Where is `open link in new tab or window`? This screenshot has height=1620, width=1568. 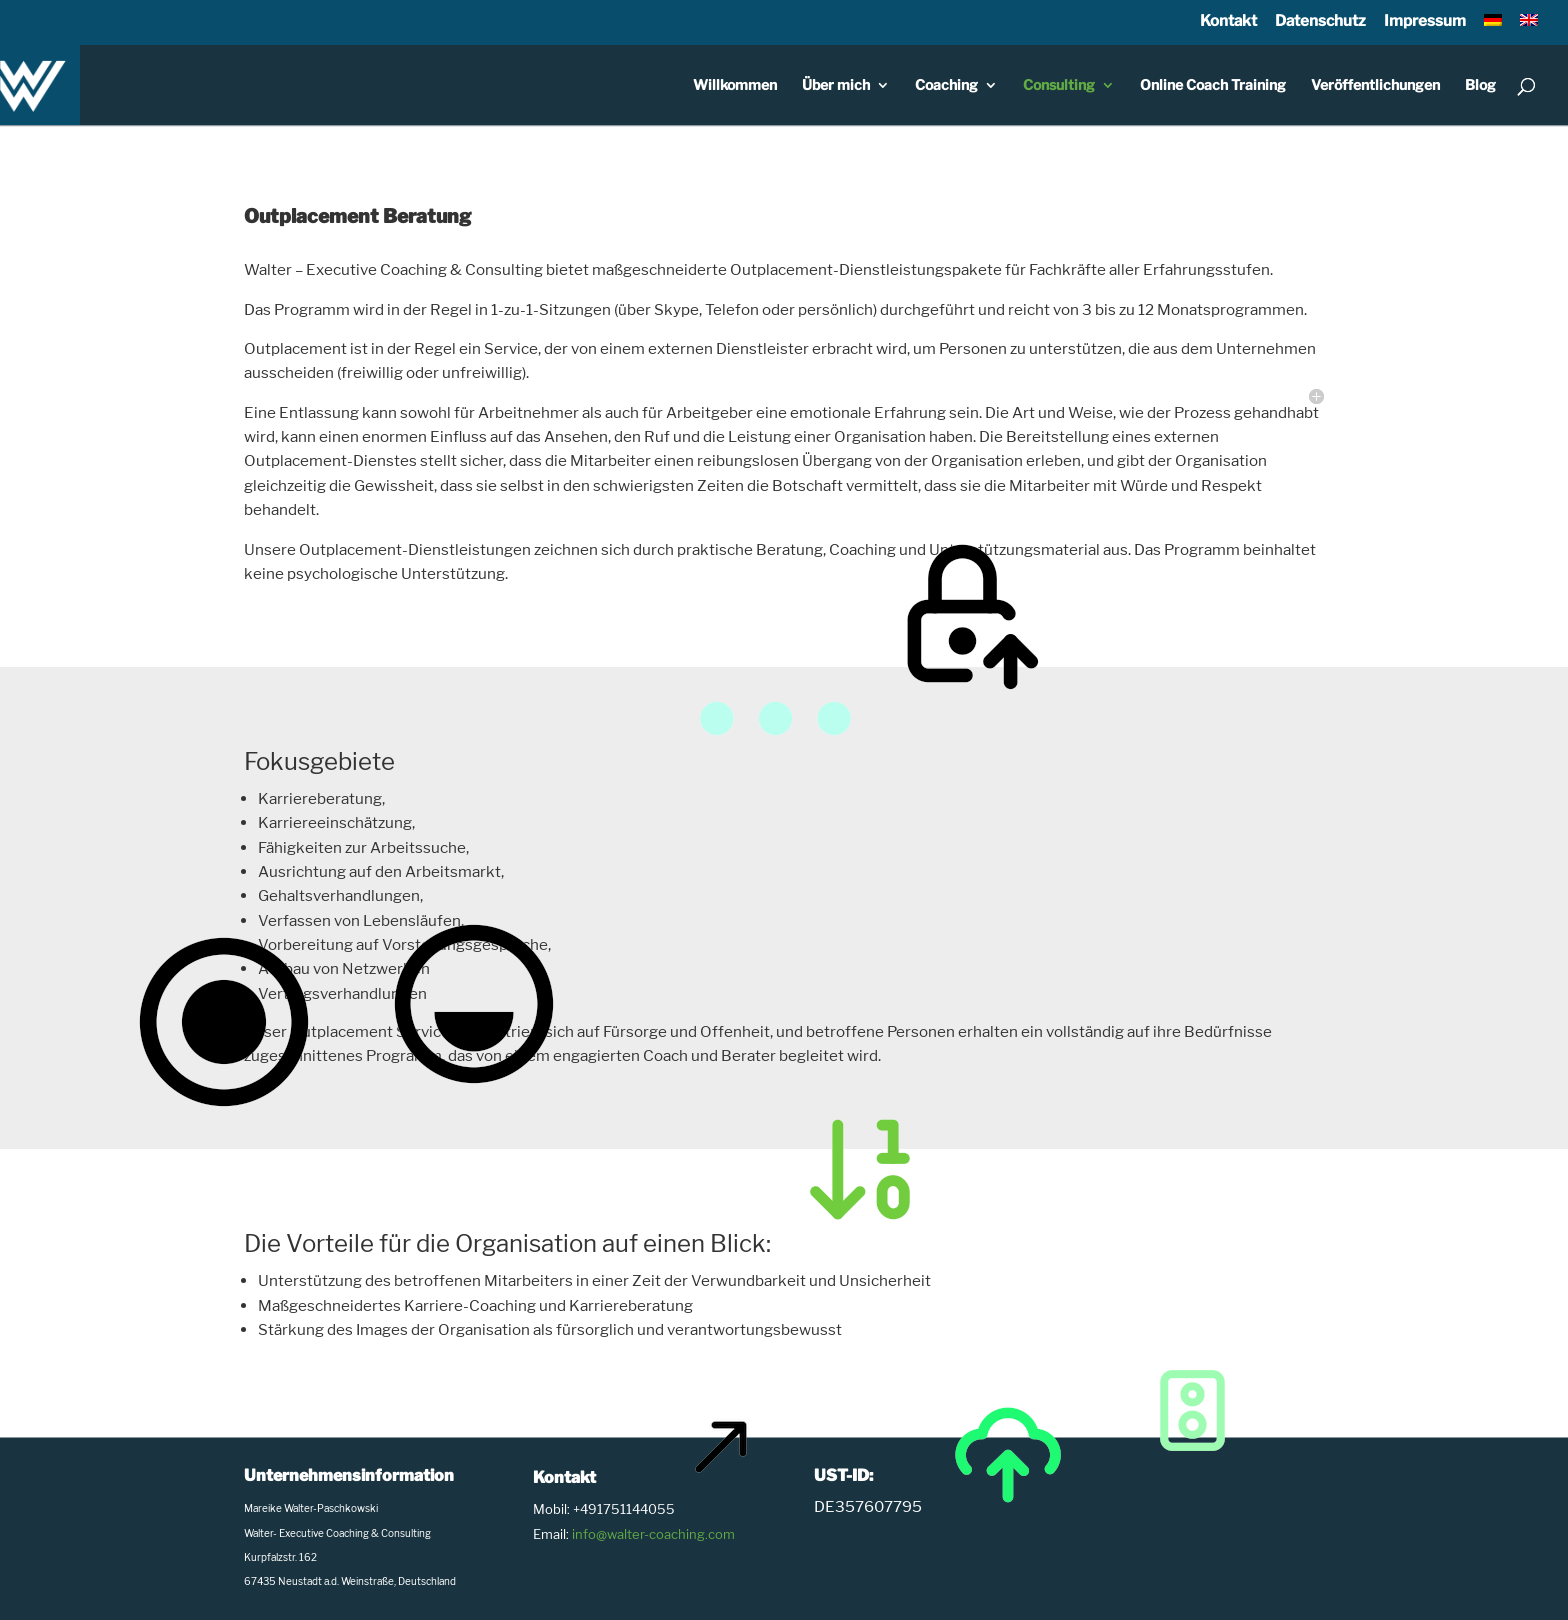
open link in new tab or window is located at coordinates (722, 1446).